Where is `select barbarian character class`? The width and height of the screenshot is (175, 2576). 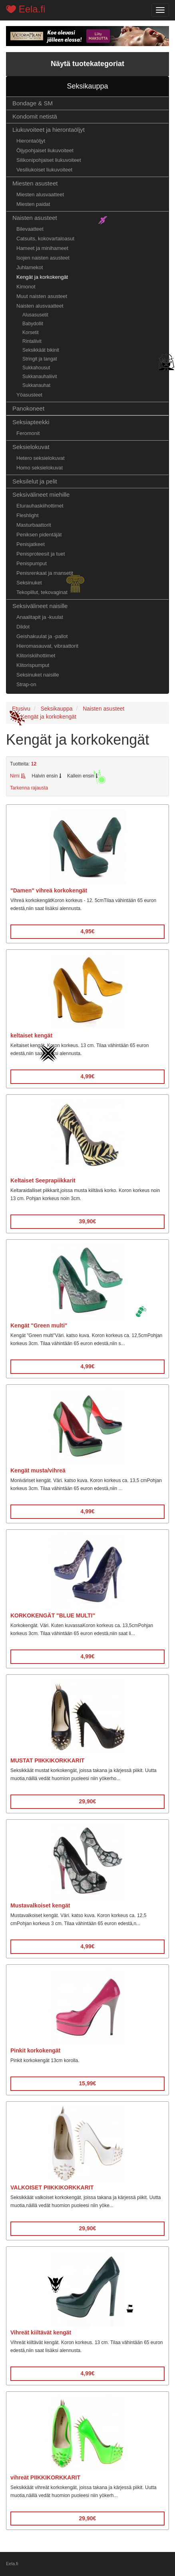 select barbarian character class is located at coordinates (166, 362).